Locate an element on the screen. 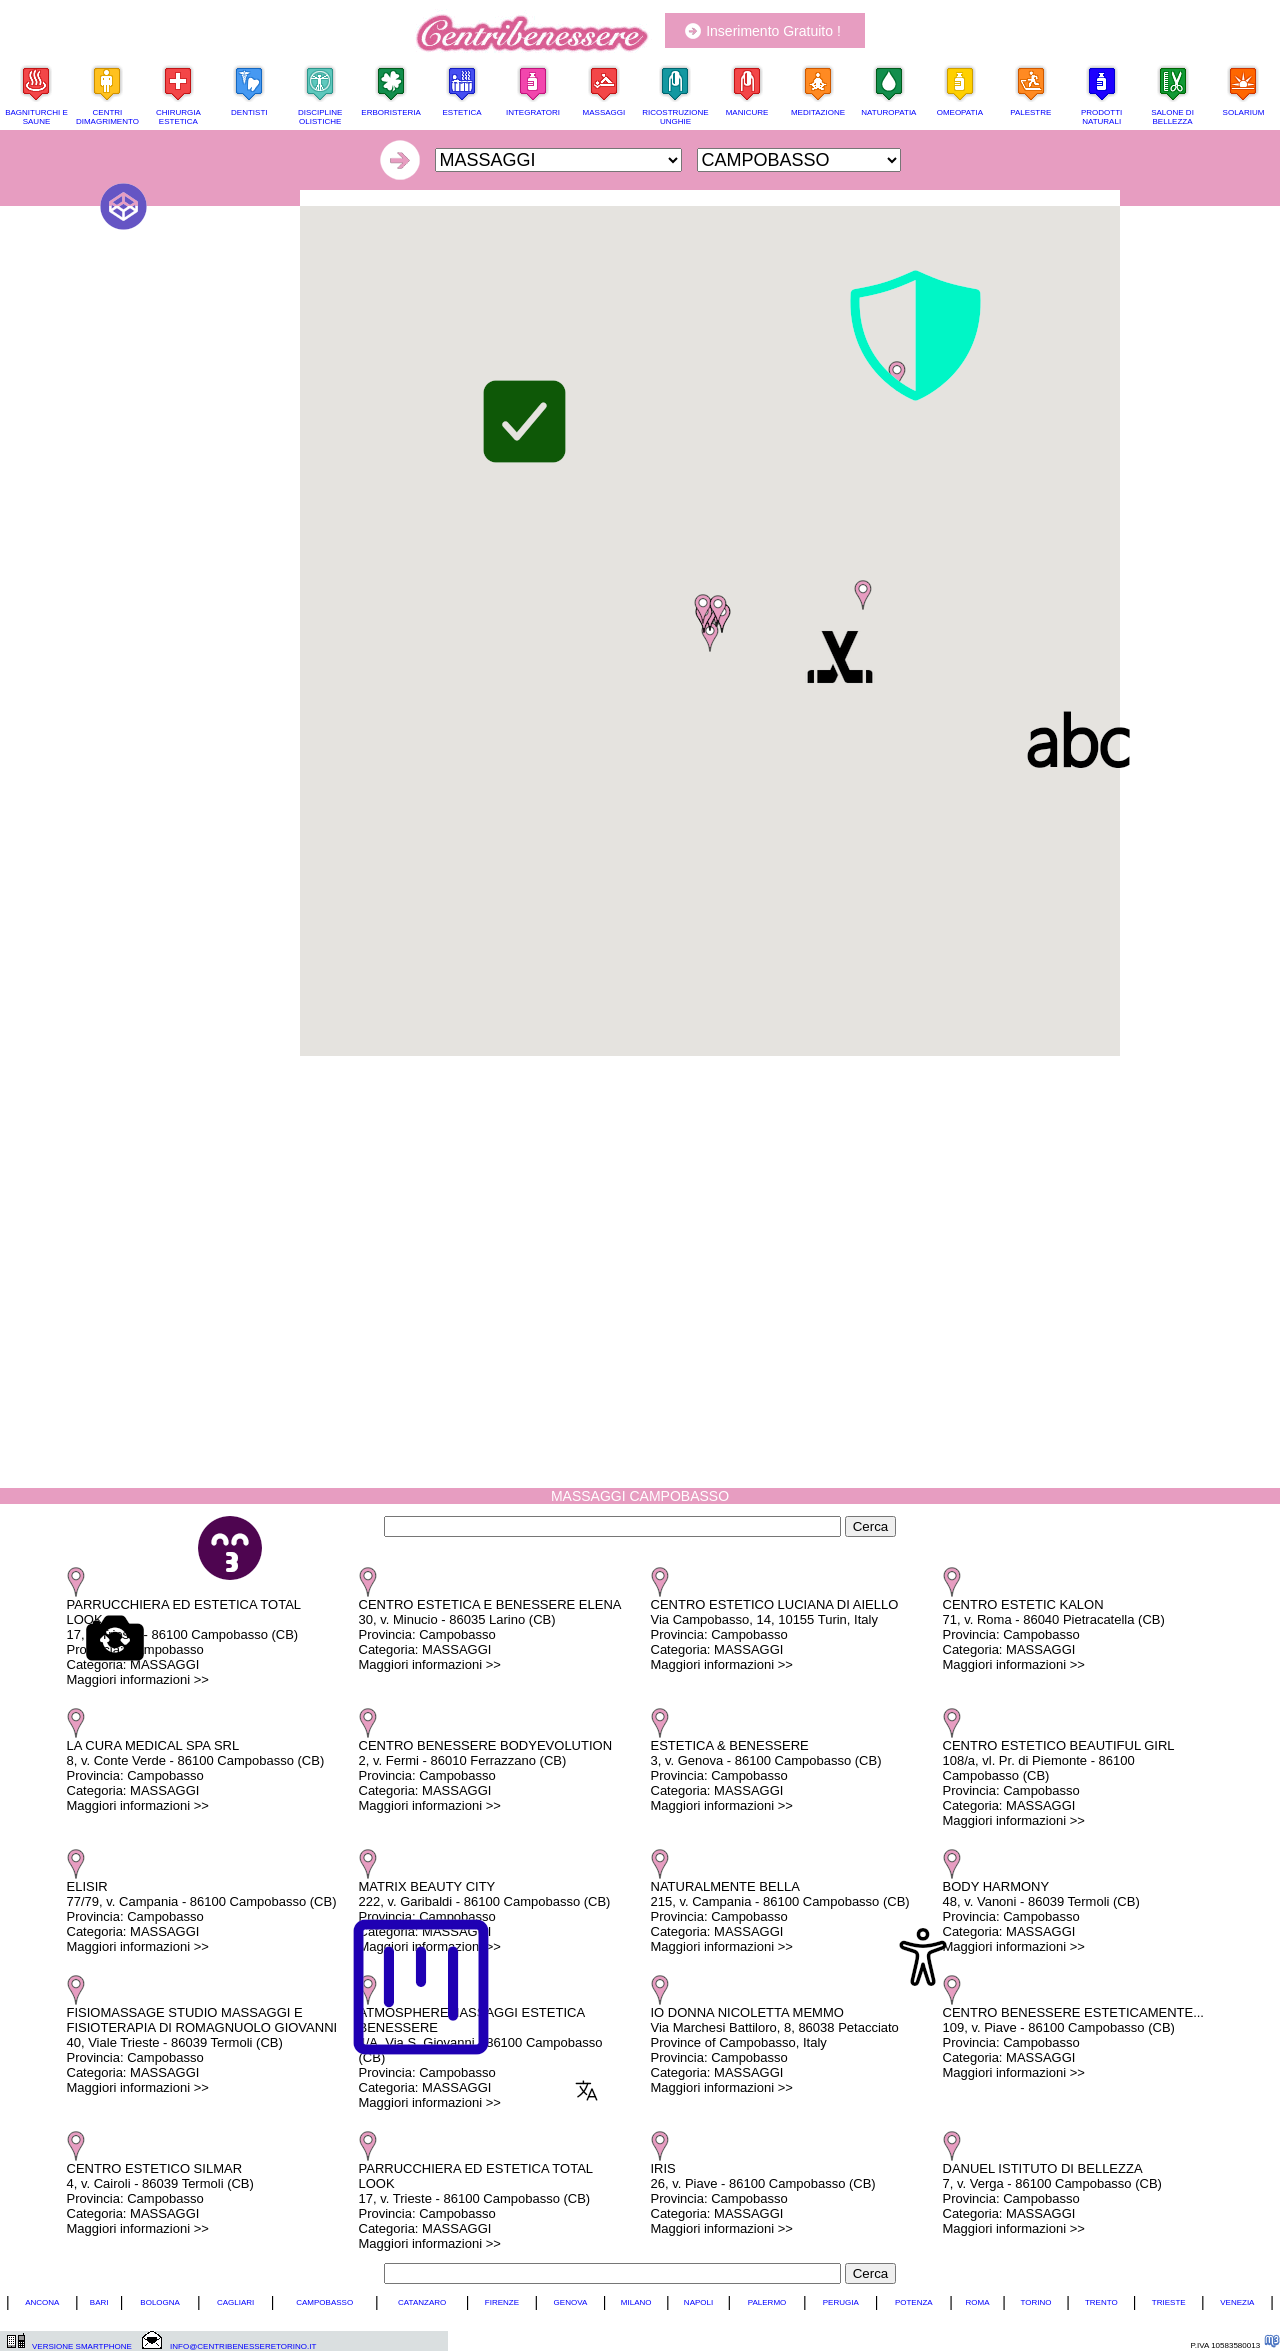 The width and height of the screenshot is (1280, 2351). switch between front and rear camera is located at coordinates (115, 1638).